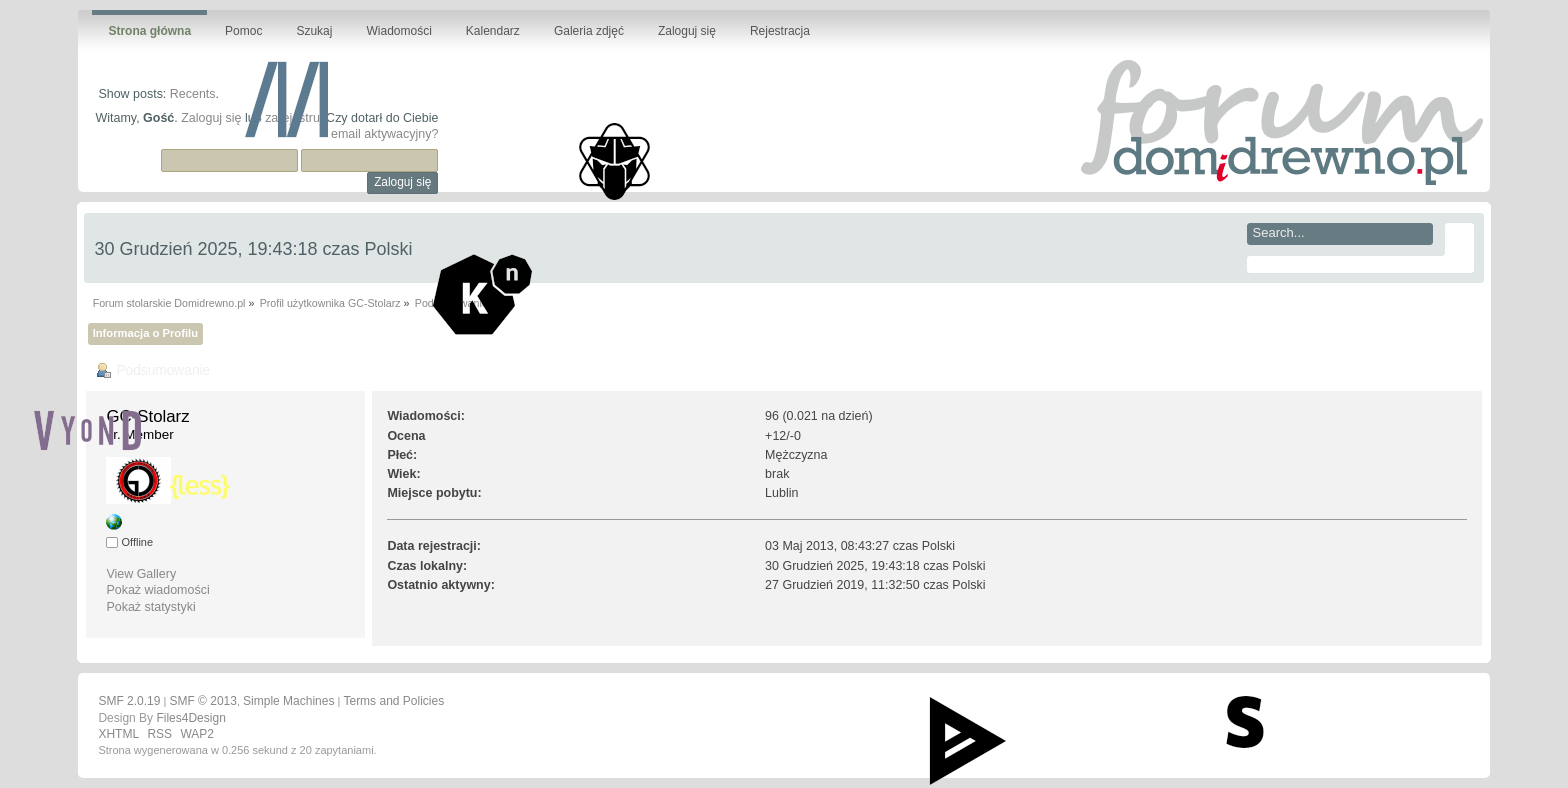  Describe the element at coordinates (968, 741) in the screenshot. I see `open asciinema terminal recording player` at that location.